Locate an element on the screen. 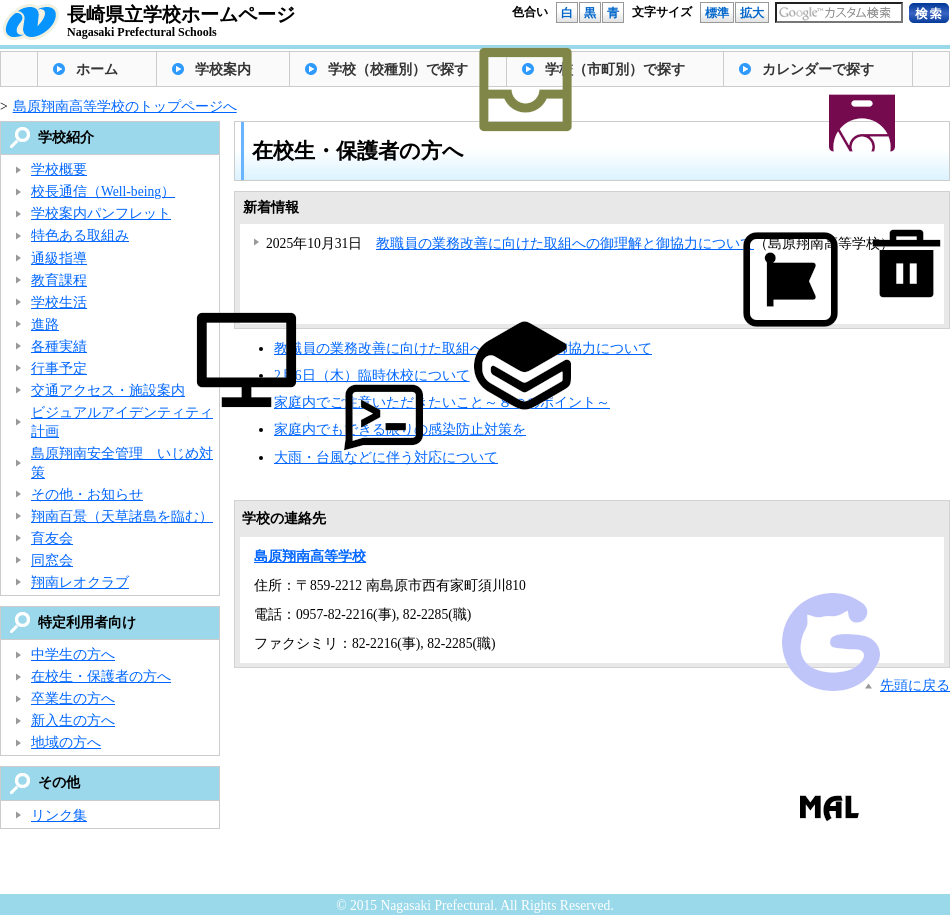 The height and width of the screenshot is (915, 950). open the Chrome Web Store is located at coordinates (862, 123).